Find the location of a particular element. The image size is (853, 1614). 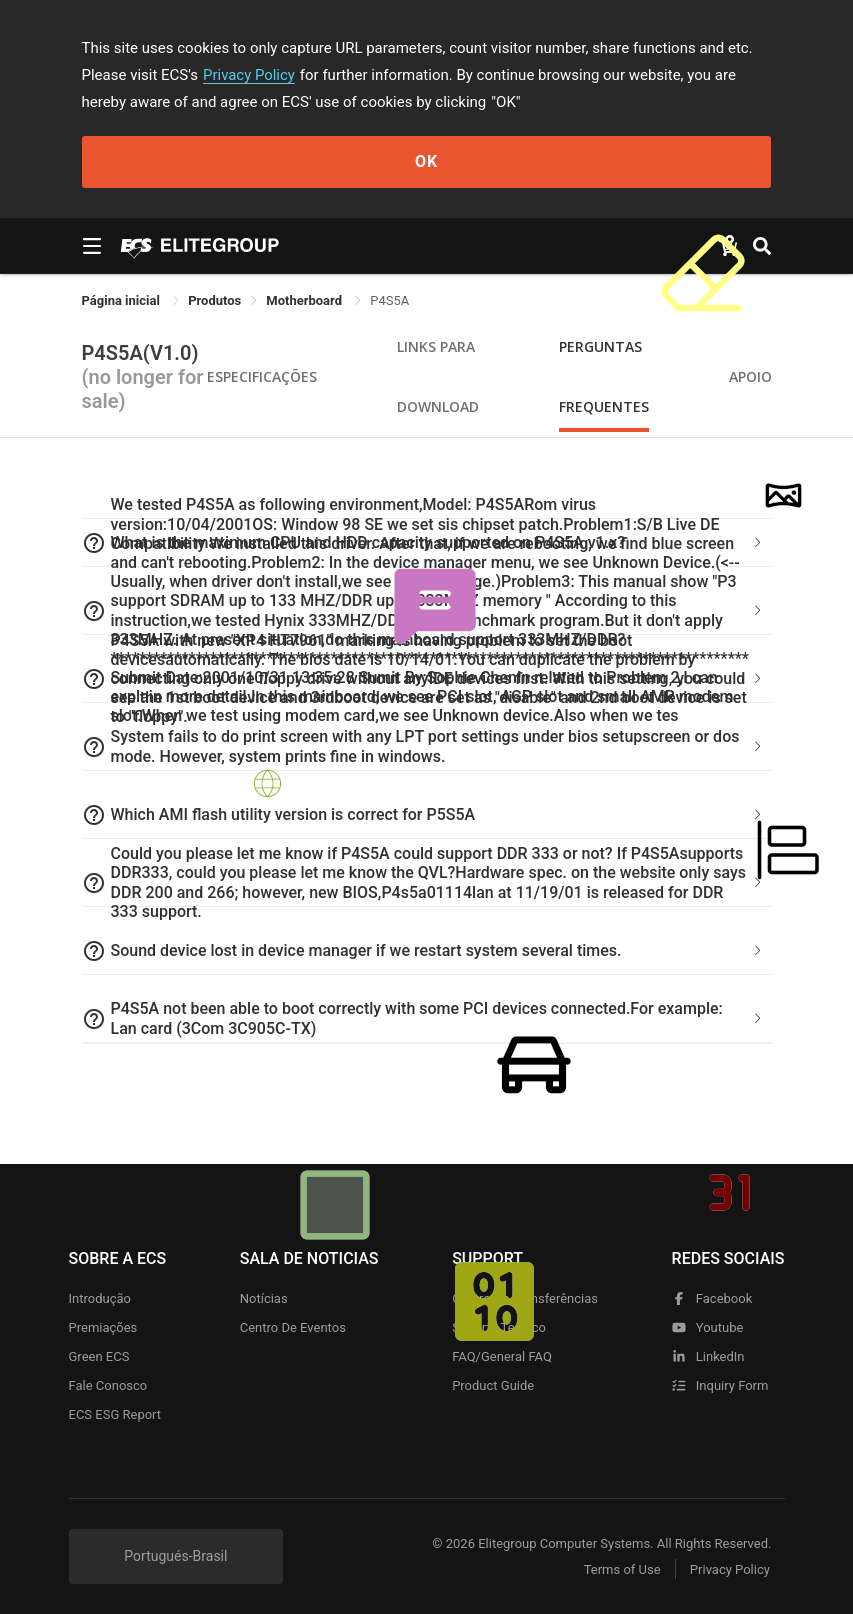

open chat or messaging is located at coordinates (435, 600).